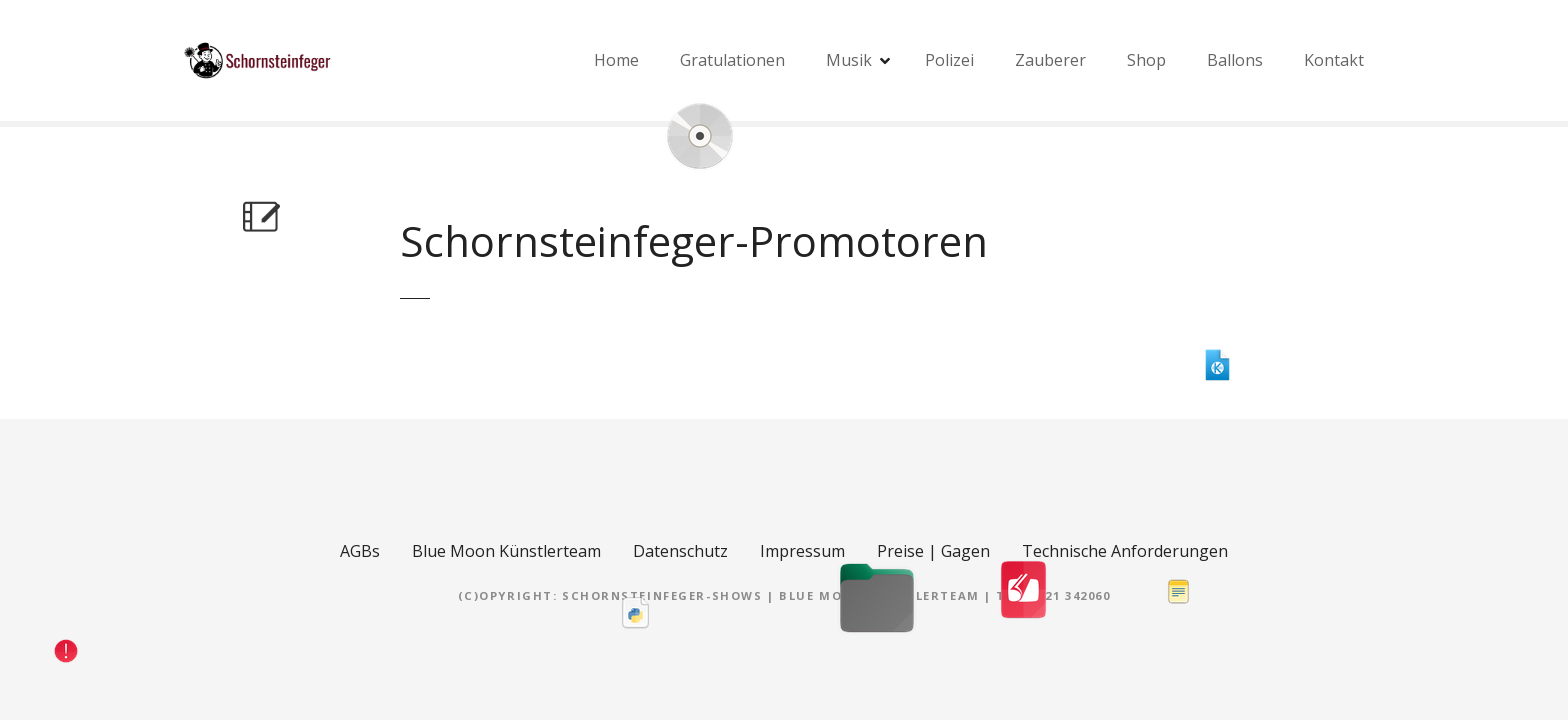 This screenshot has width=1568, height=720. What do you see at coordinates (700, 136) in the screenshot?
I see `indicates a blu-ray disc or optical media device` at bounding box center [700, 136].